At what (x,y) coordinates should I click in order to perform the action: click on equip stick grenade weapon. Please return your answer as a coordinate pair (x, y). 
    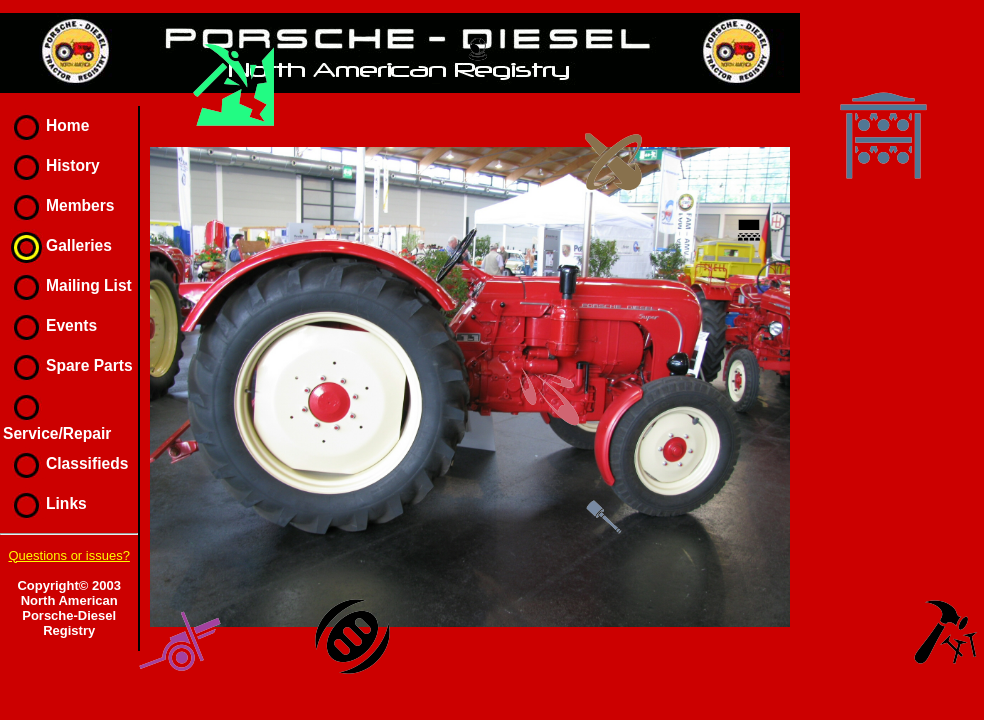
    Looking at the image, I should click on (604, 517).